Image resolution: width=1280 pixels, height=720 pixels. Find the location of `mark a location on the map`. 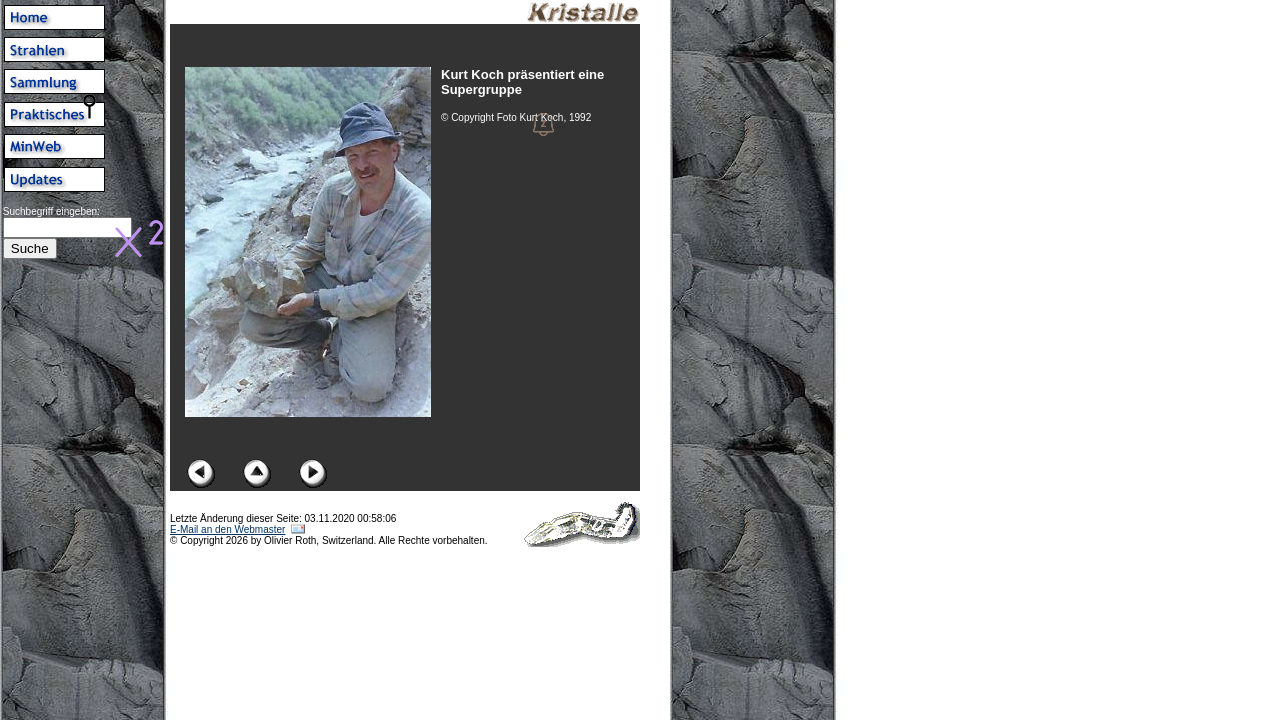

mark a location on the map is located at coordinates (89, 106).